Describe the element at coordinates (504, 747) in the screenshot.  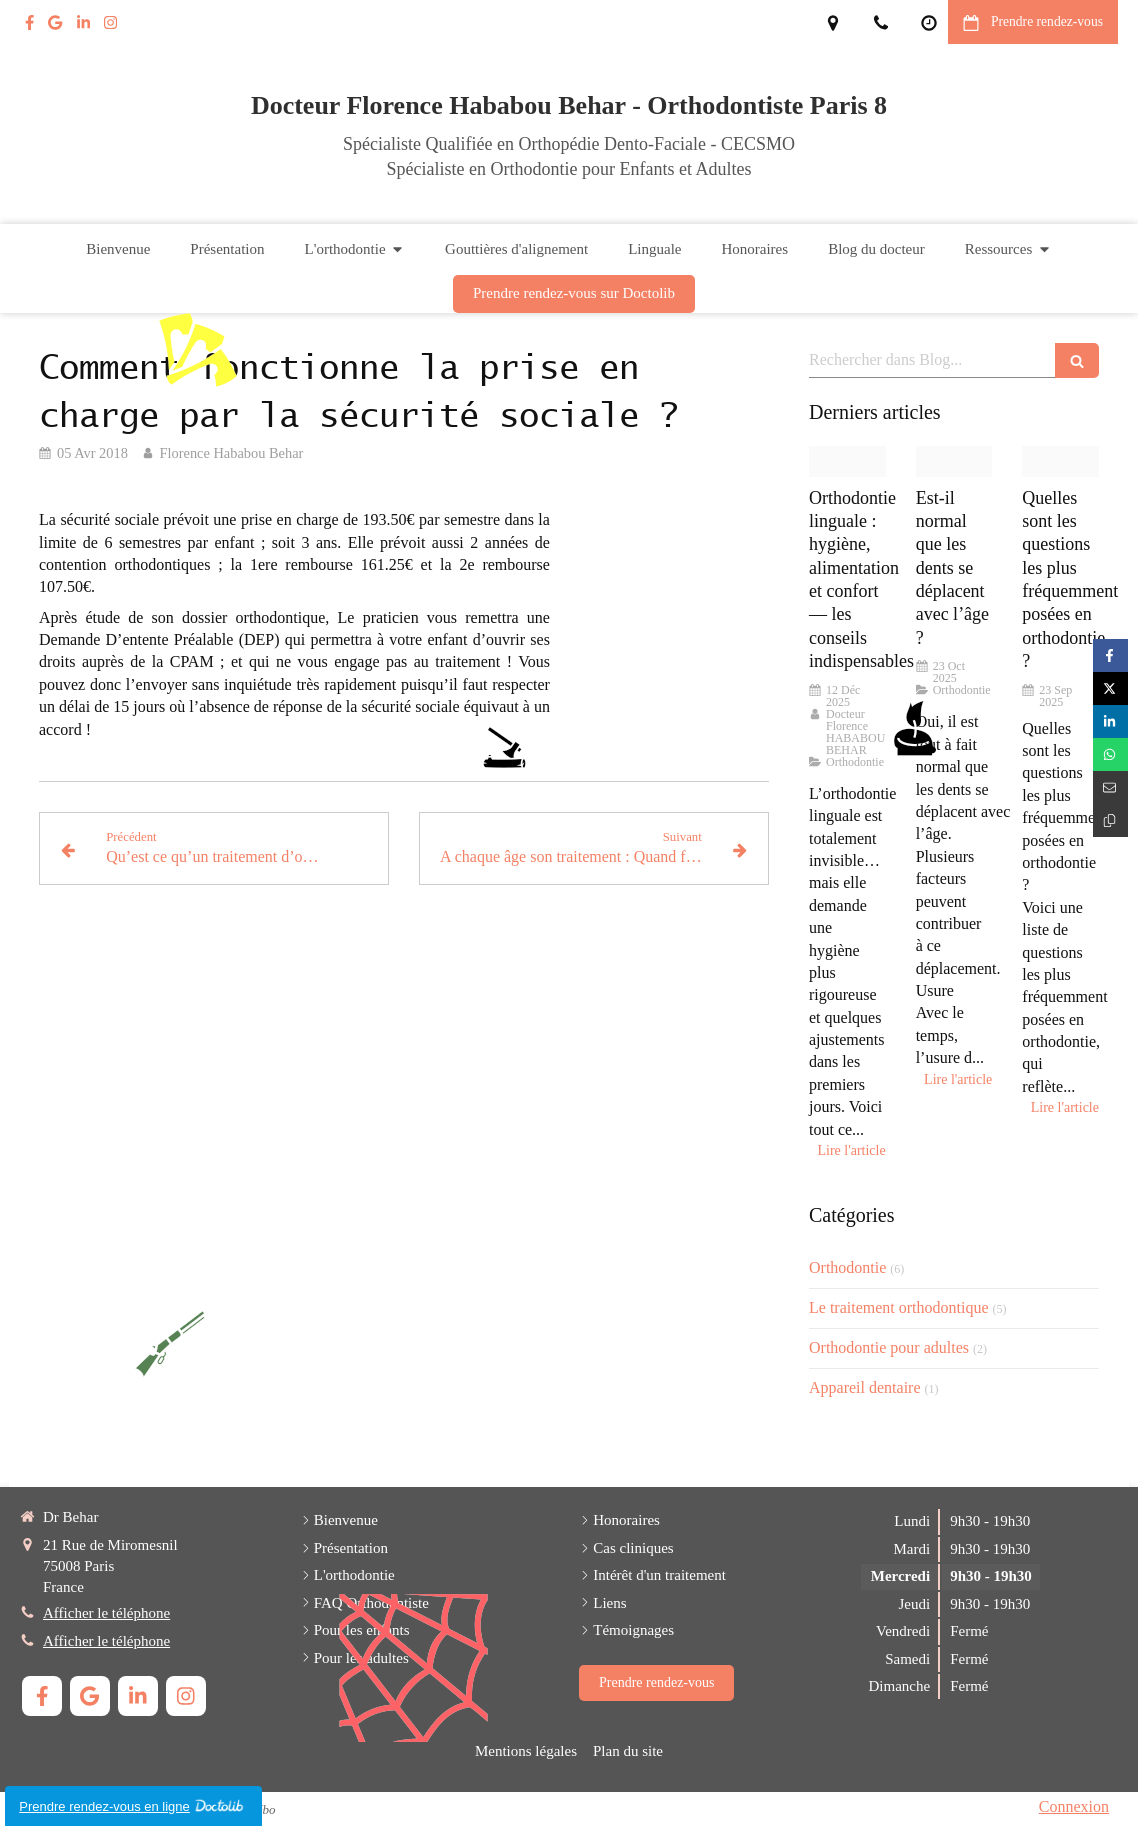
I see `woodcutting or logging activity in a game` at that location.